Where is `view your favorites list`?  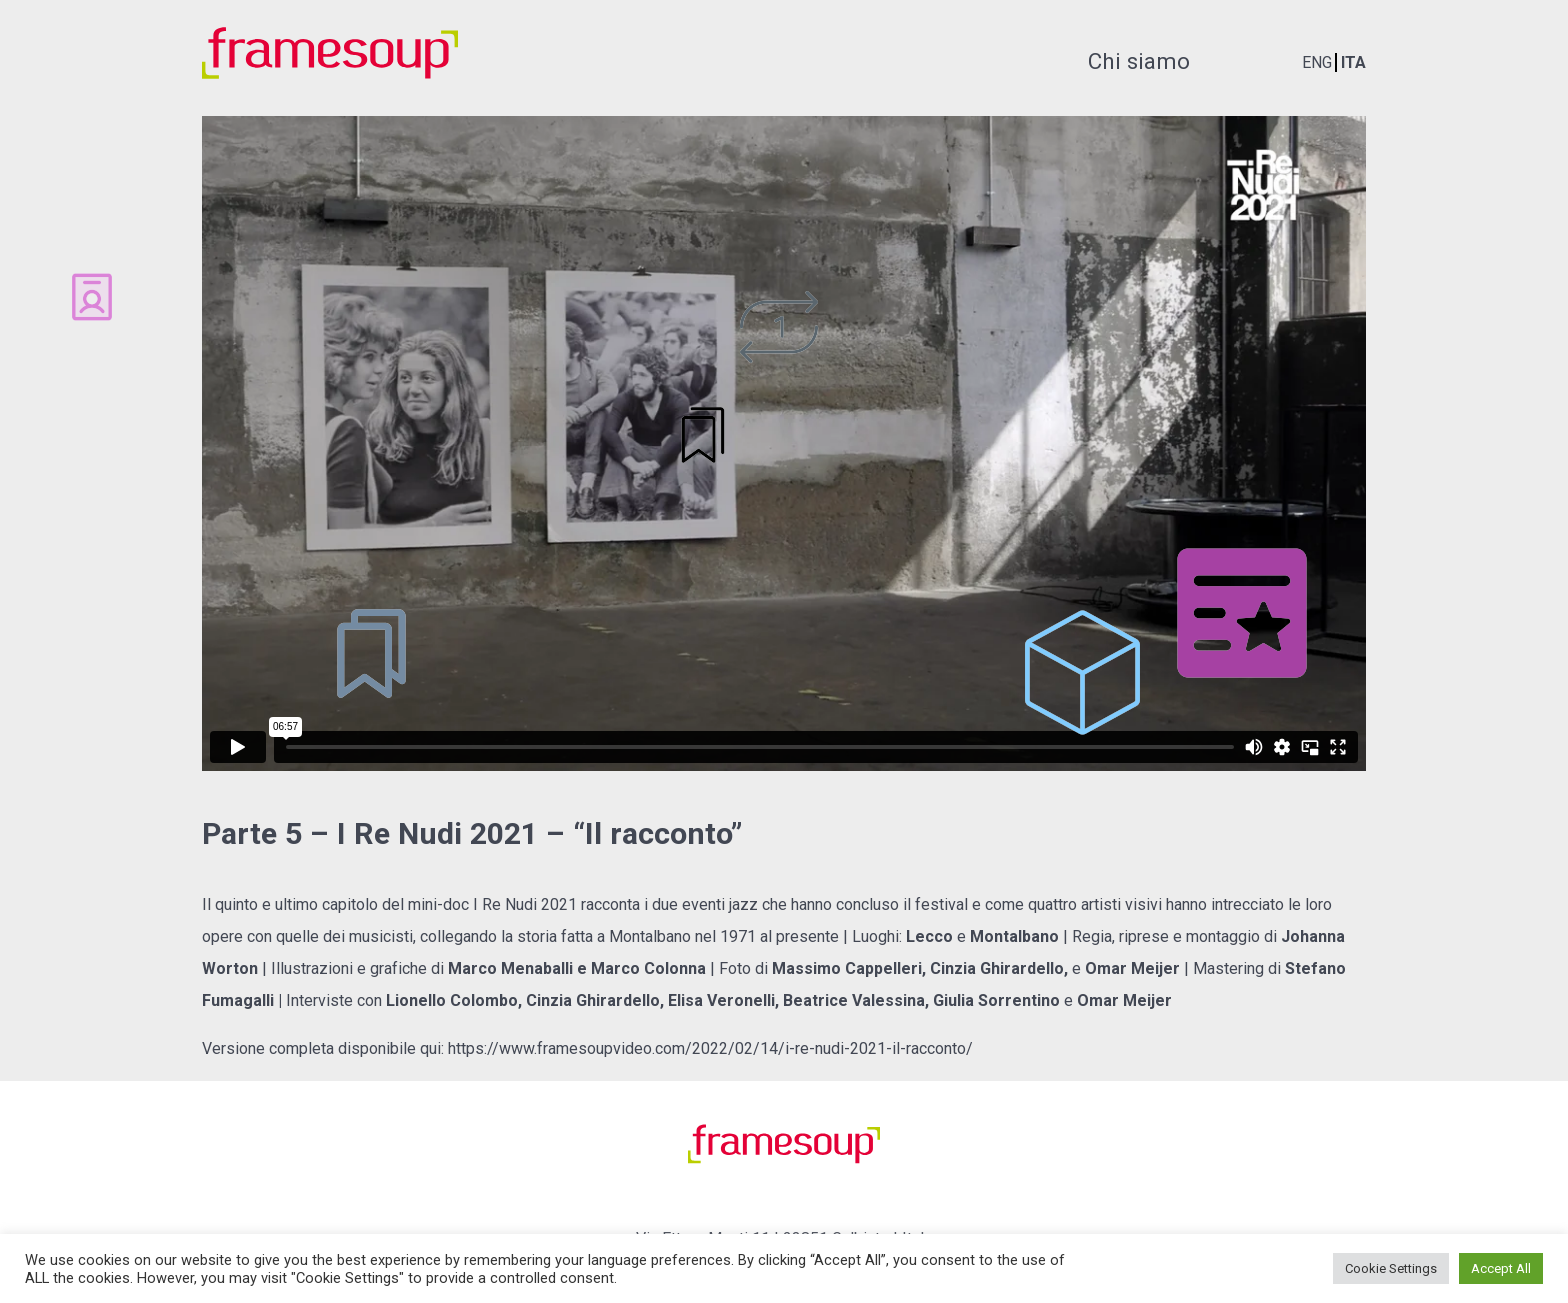 view your favorites list is located at coordinates (1242, 613).